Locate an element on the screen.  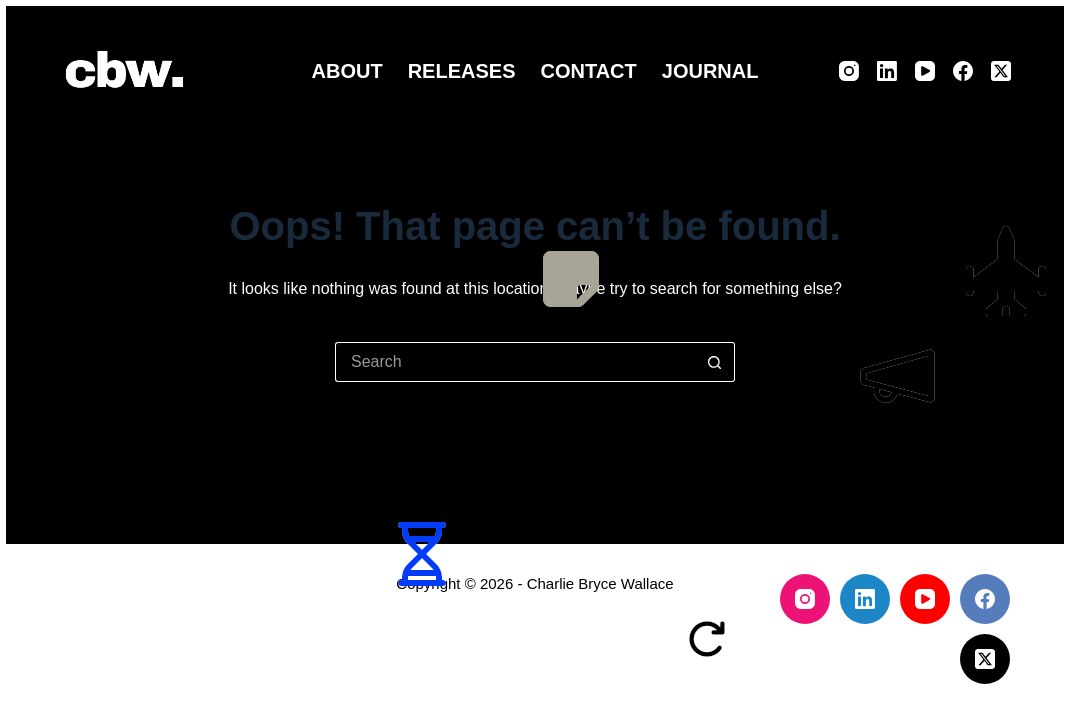
make an announcement or broadcast is located at coordinates (896, 375).